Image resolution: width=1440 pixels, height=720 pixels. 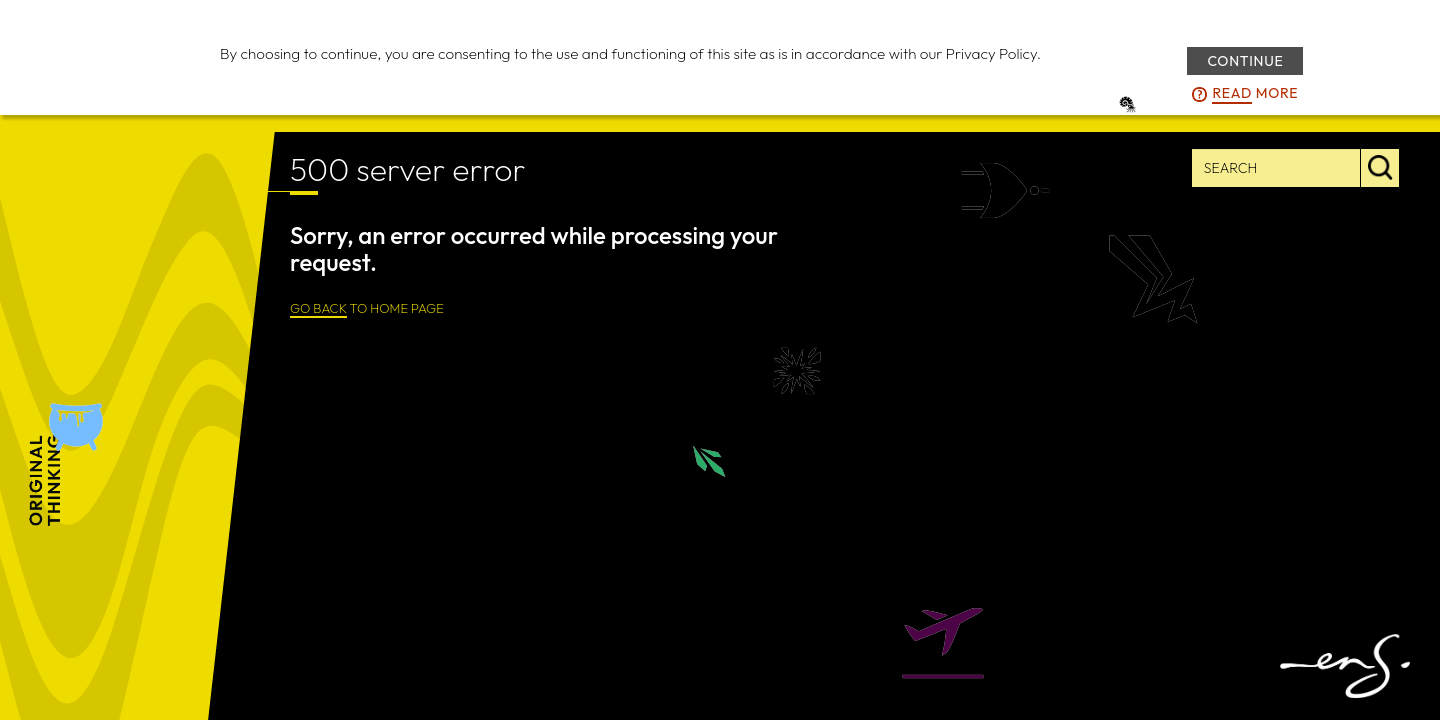 What do you see at coordinates (709, 461) in the screenshot?
I see `collect or earn gems in a game` at bounding box center [709, 461].